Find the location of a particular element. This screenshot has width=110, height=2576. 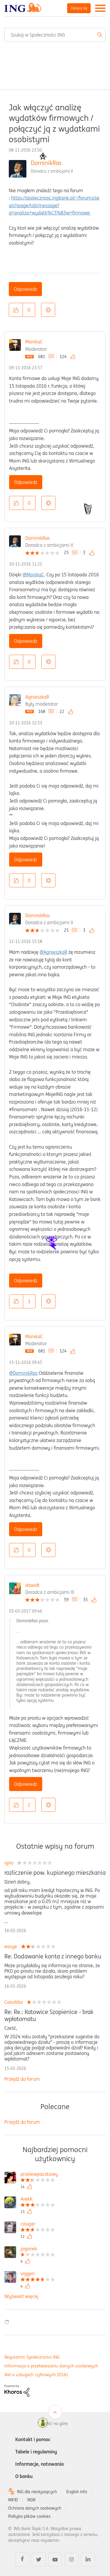

indicates a powerful visual effect or shocking revelation is located at coordinates (52, 1243).